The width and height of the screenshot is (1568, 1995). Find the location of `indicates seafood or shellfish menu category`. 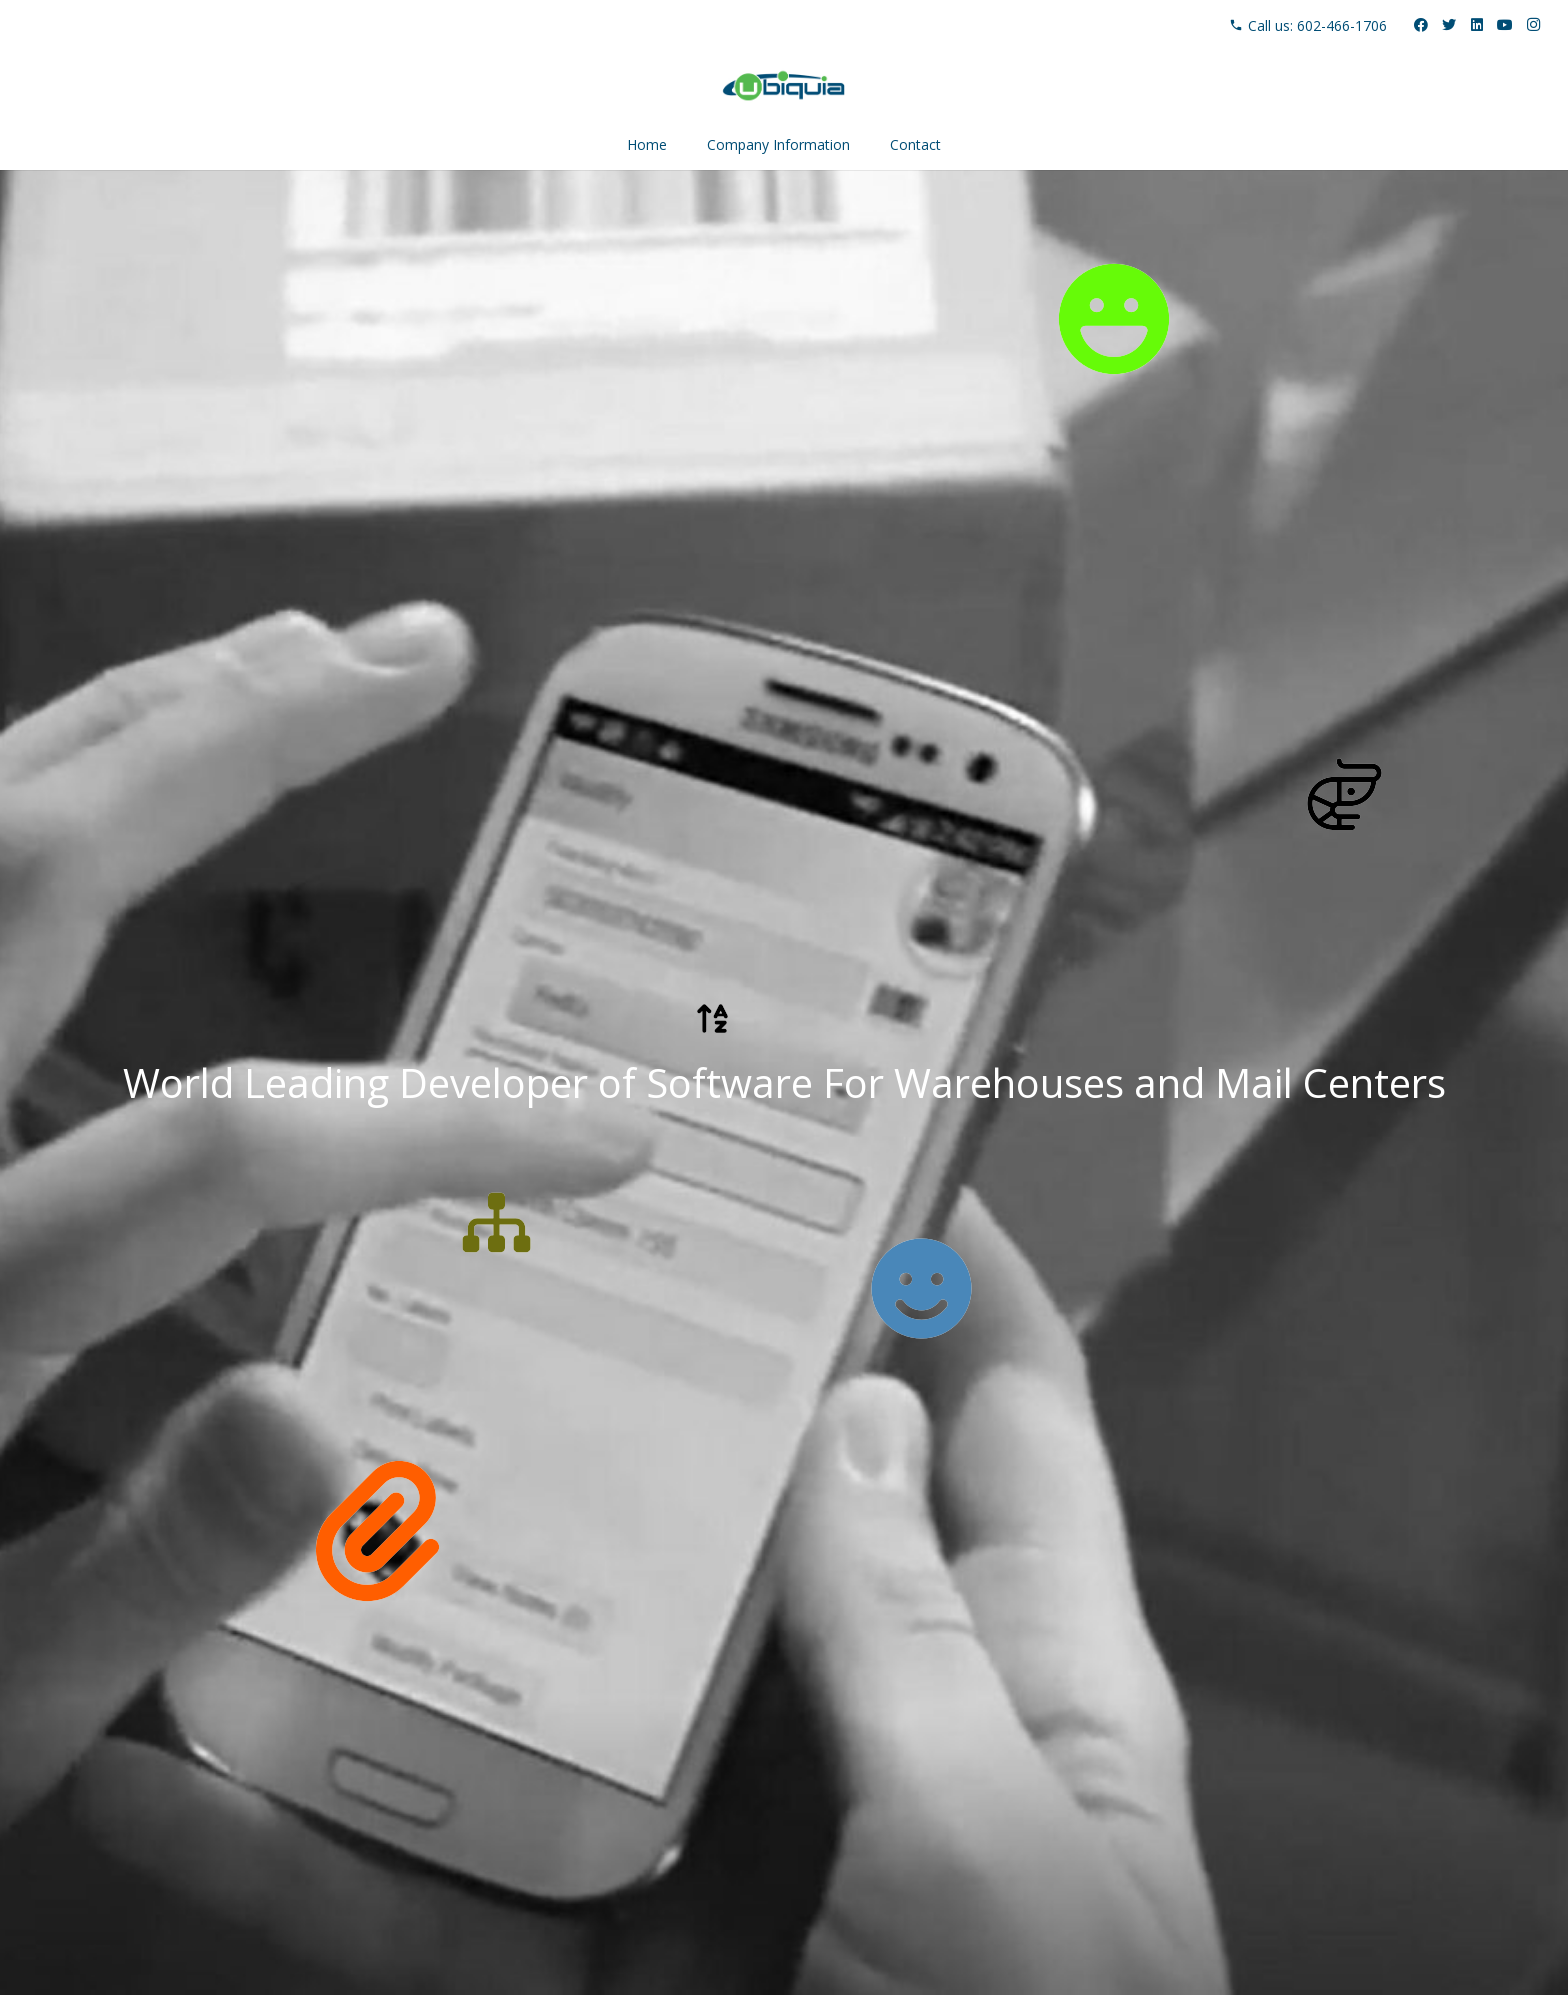

indicates seafood or shellfish menu category is located at coordinates (1344, 795).